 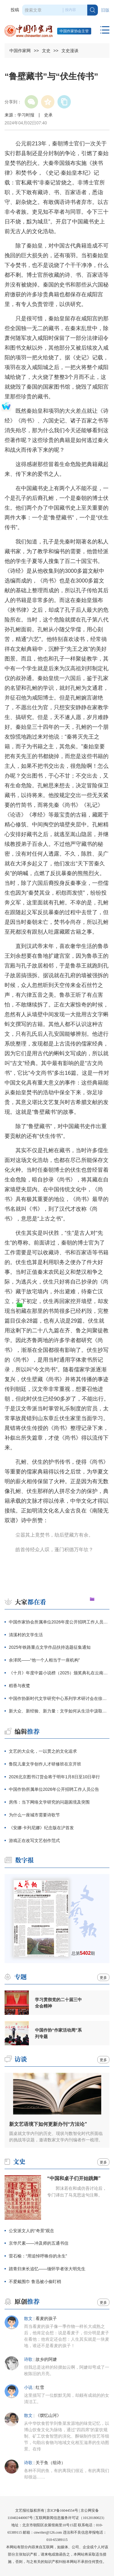 What do you see at coordinates (92, 1599) in the screenshot?
I see `access temporary files folder` at bounding box center [92, 1599].